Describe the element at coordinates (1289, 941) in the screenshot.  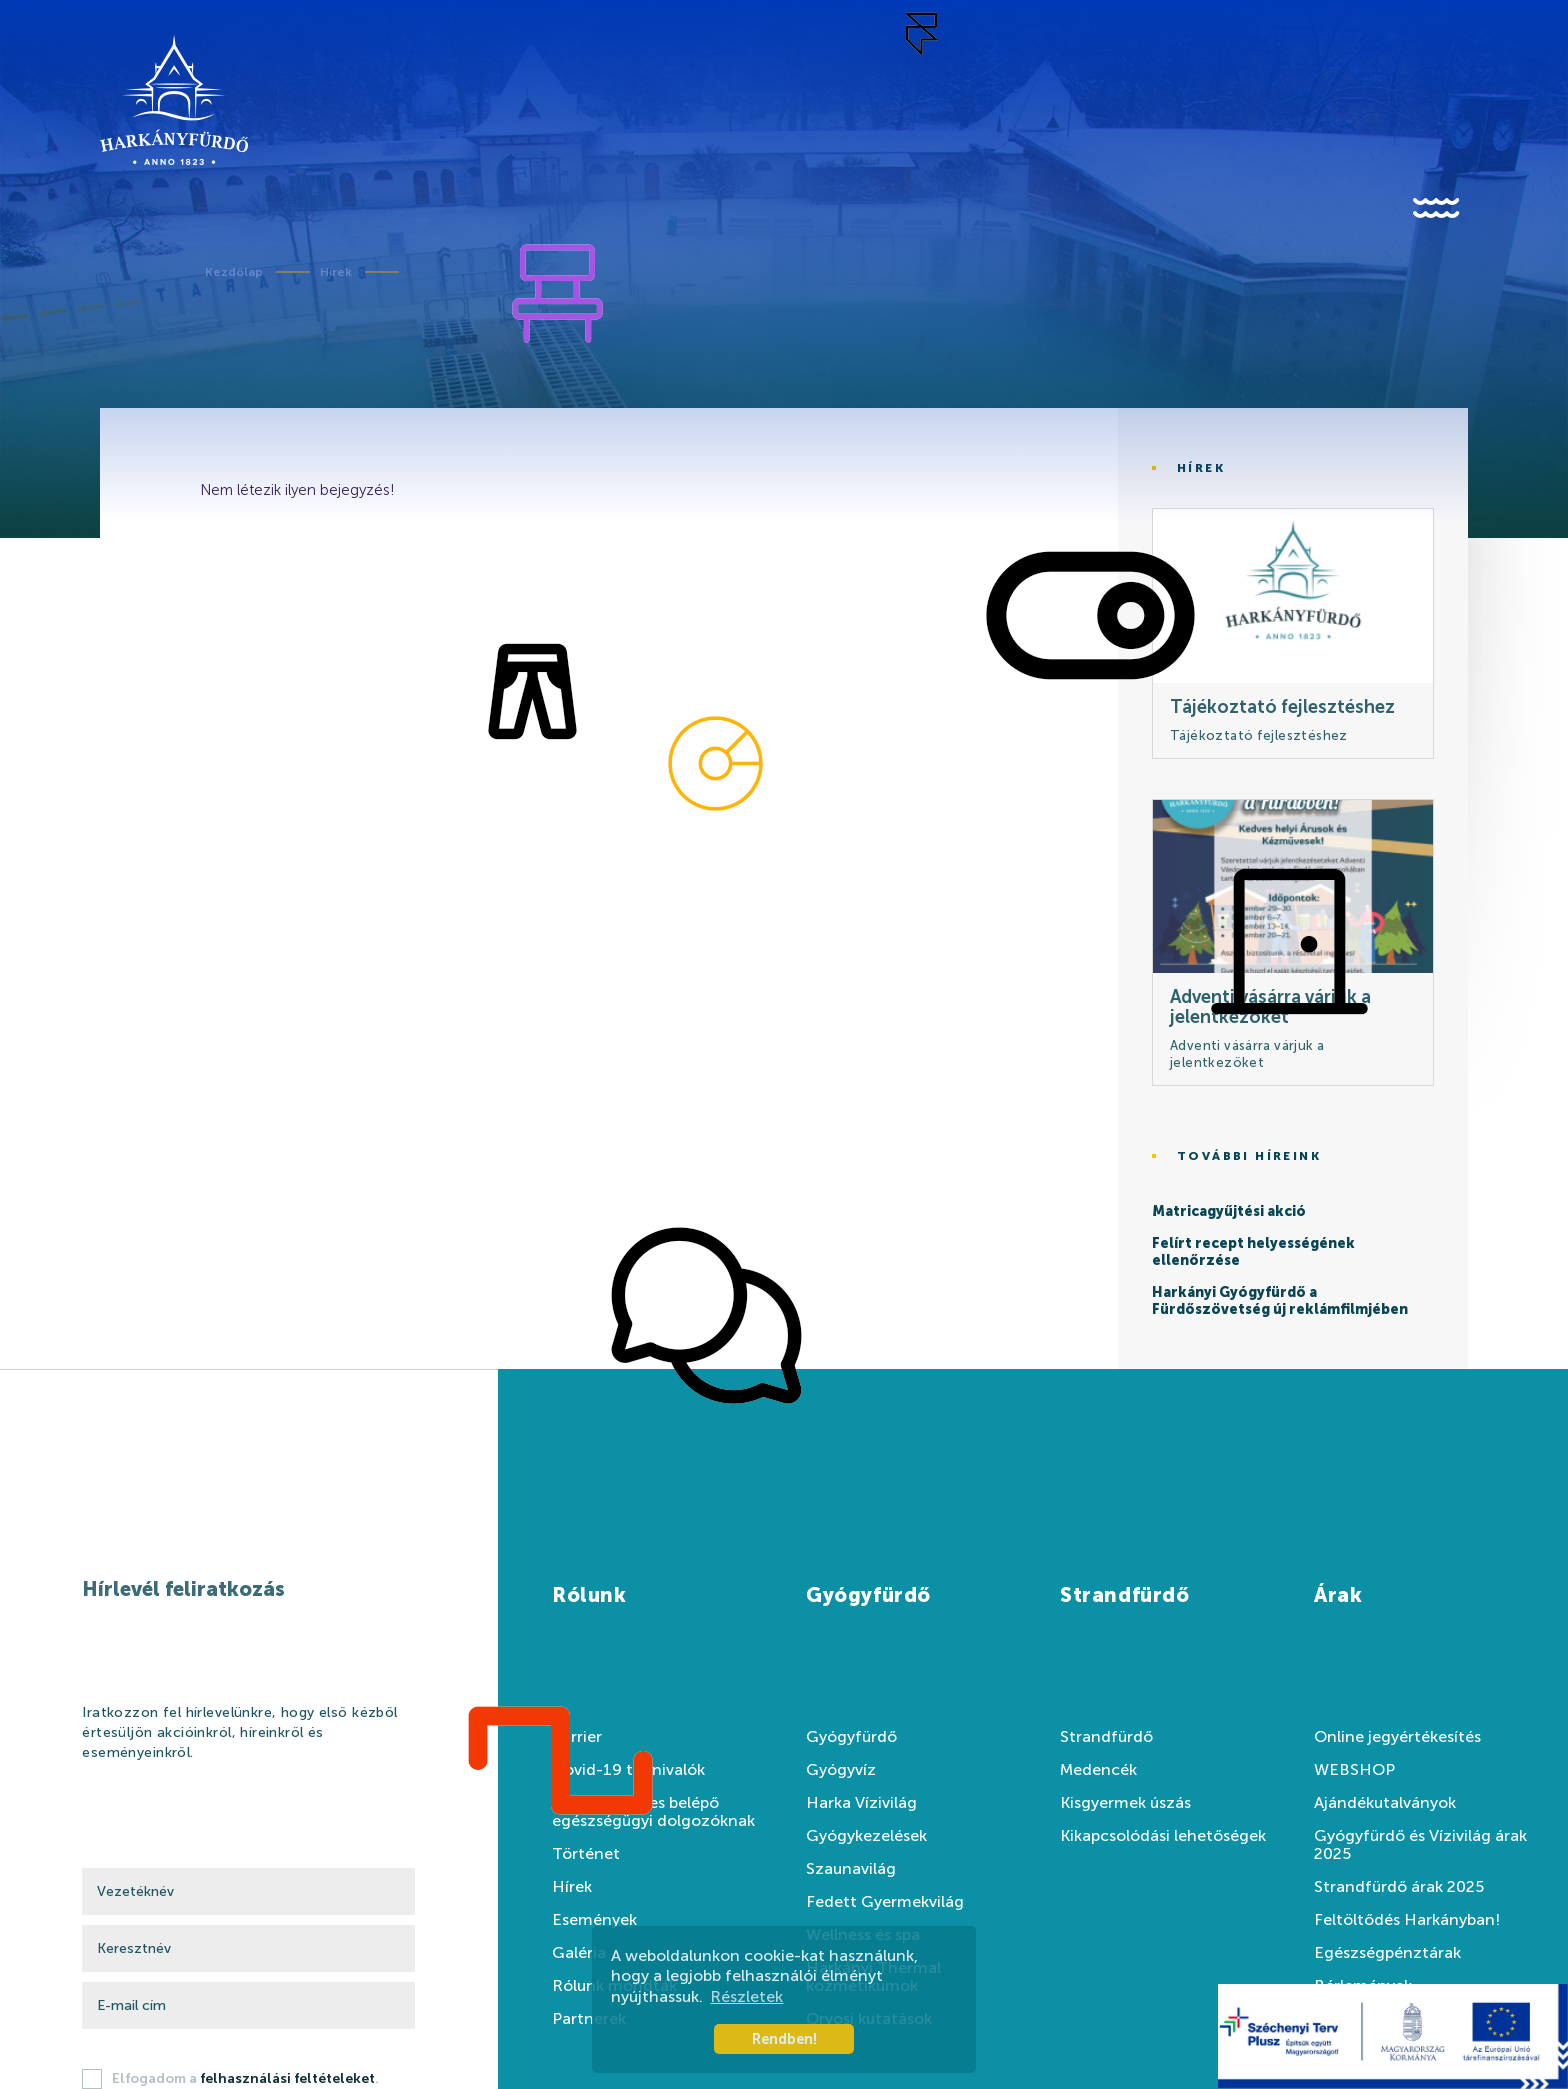
I see `exit or log out of the application` at that location.